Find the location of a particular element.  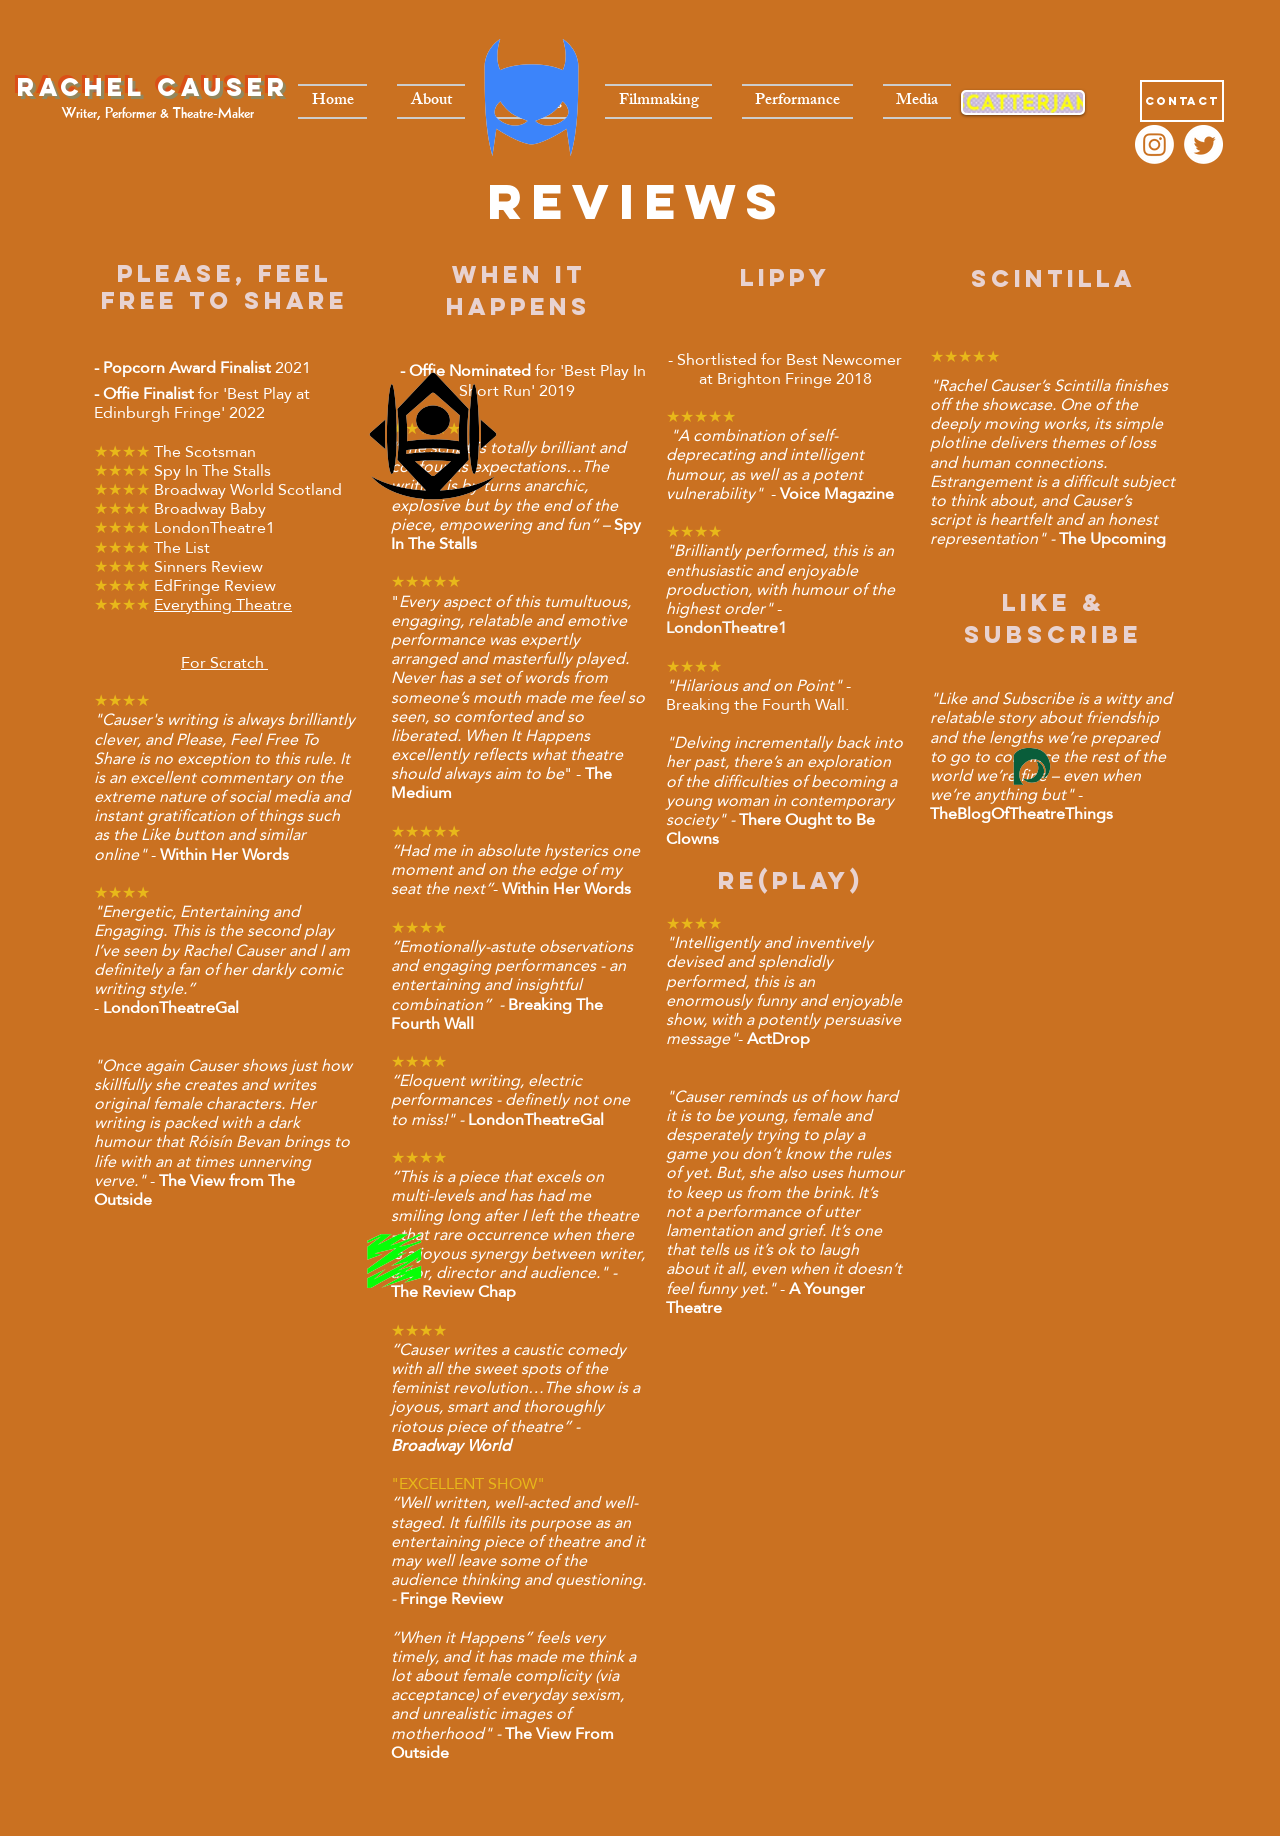

select batman or superhero character is located at coordinates (531, 97).